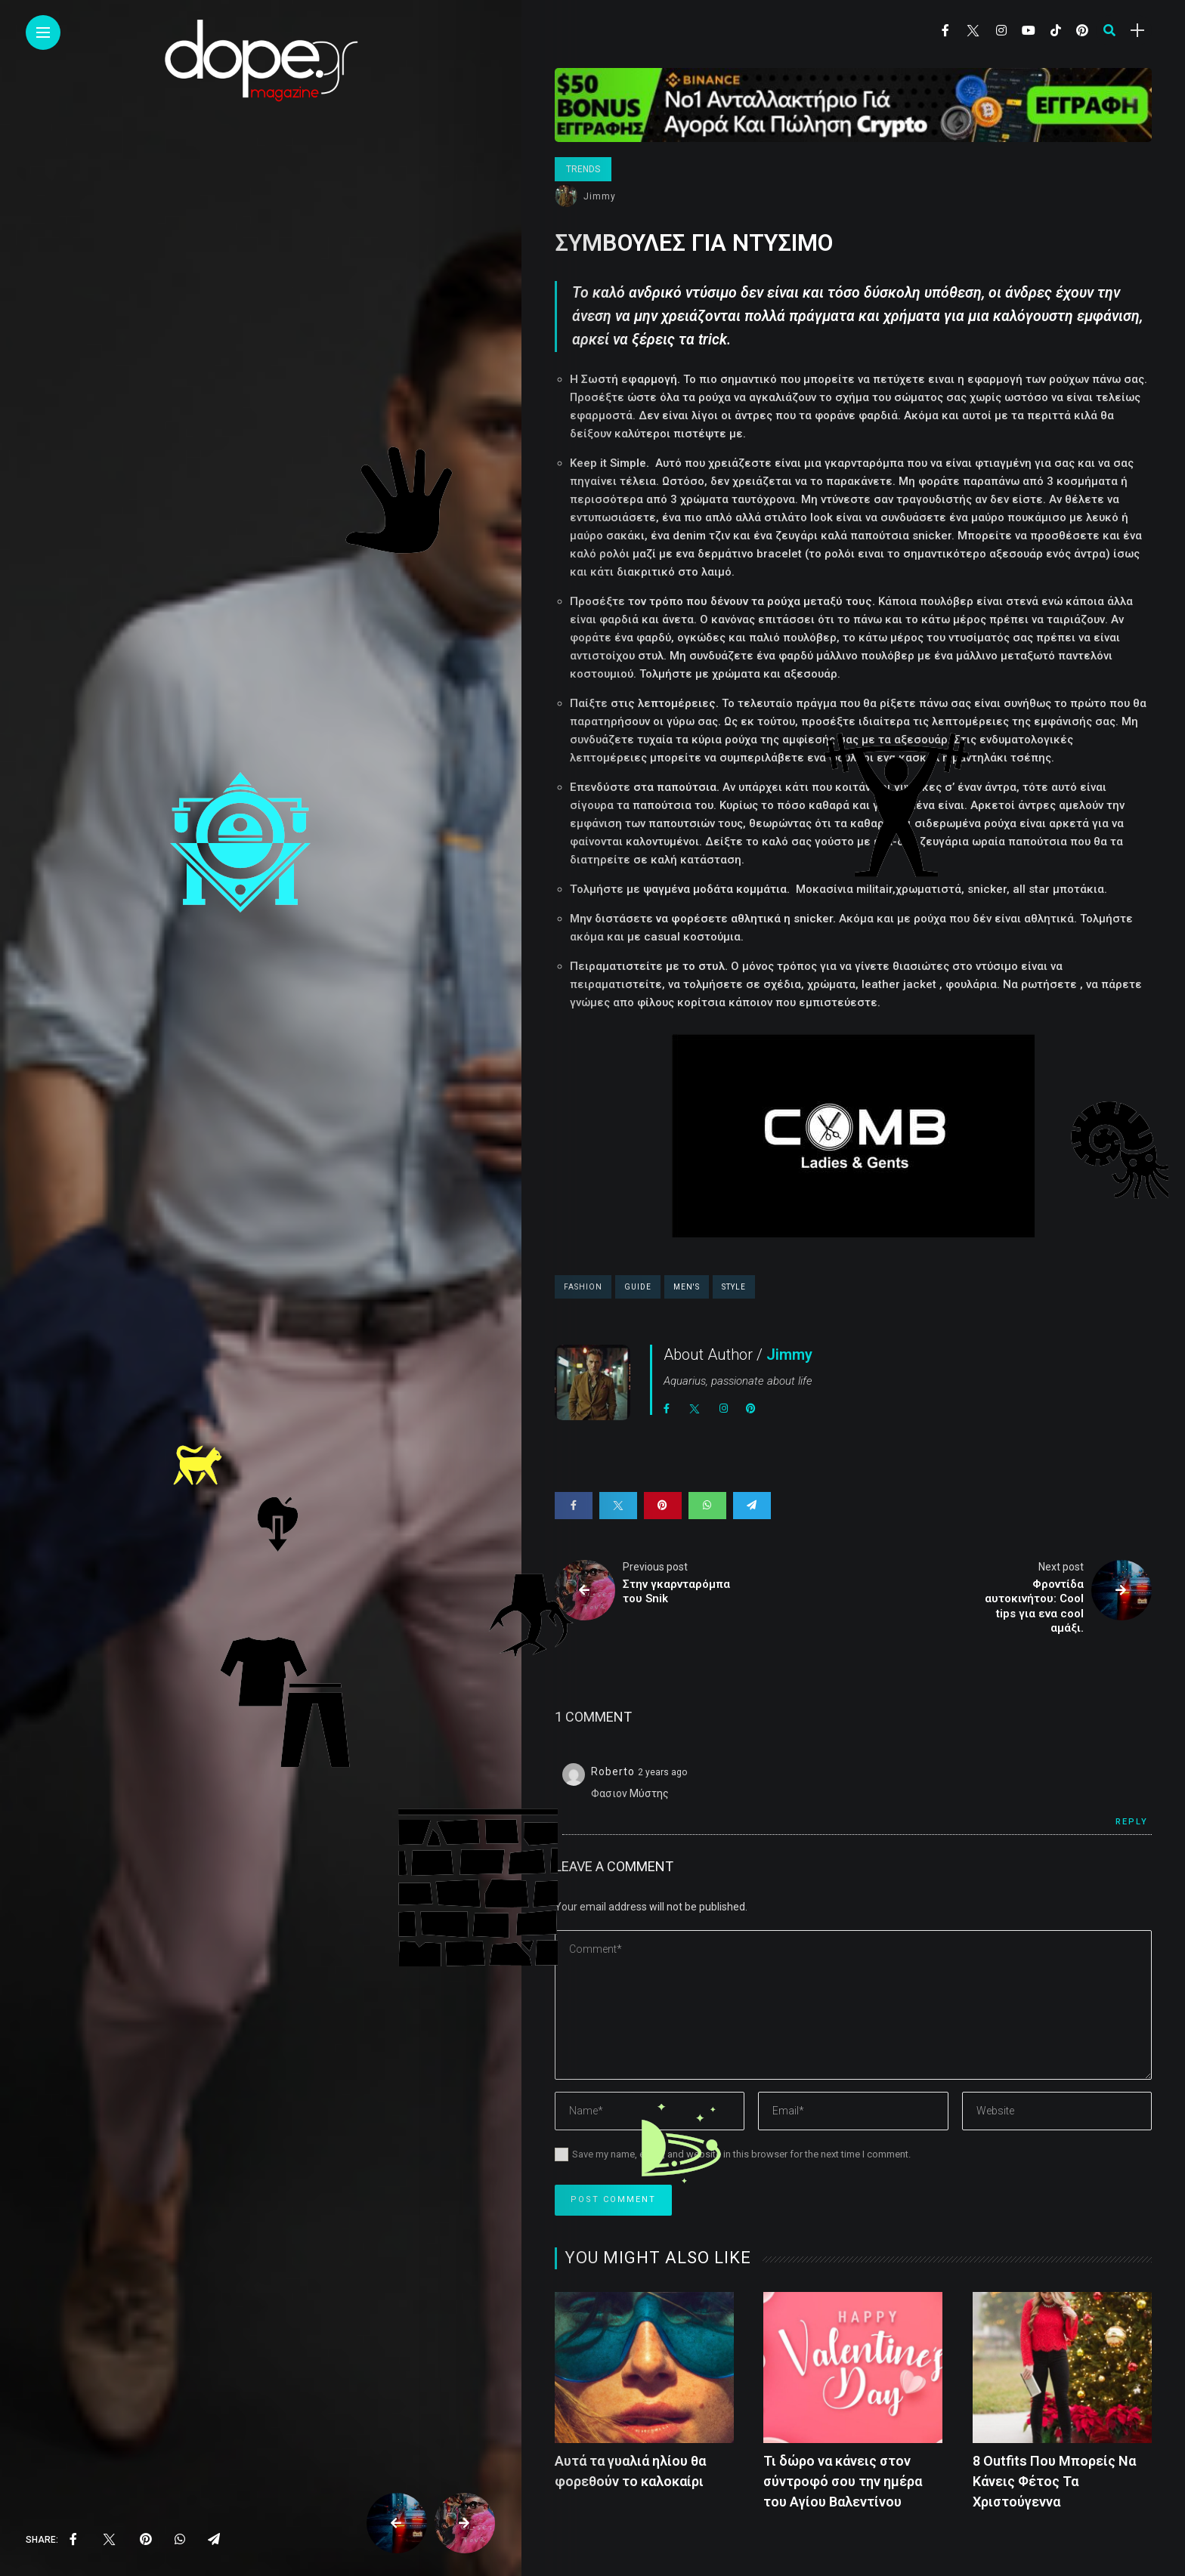 The image size is (1185, 2576). I want to click on explore the solar system or space-themed content, so click(684, 2146).